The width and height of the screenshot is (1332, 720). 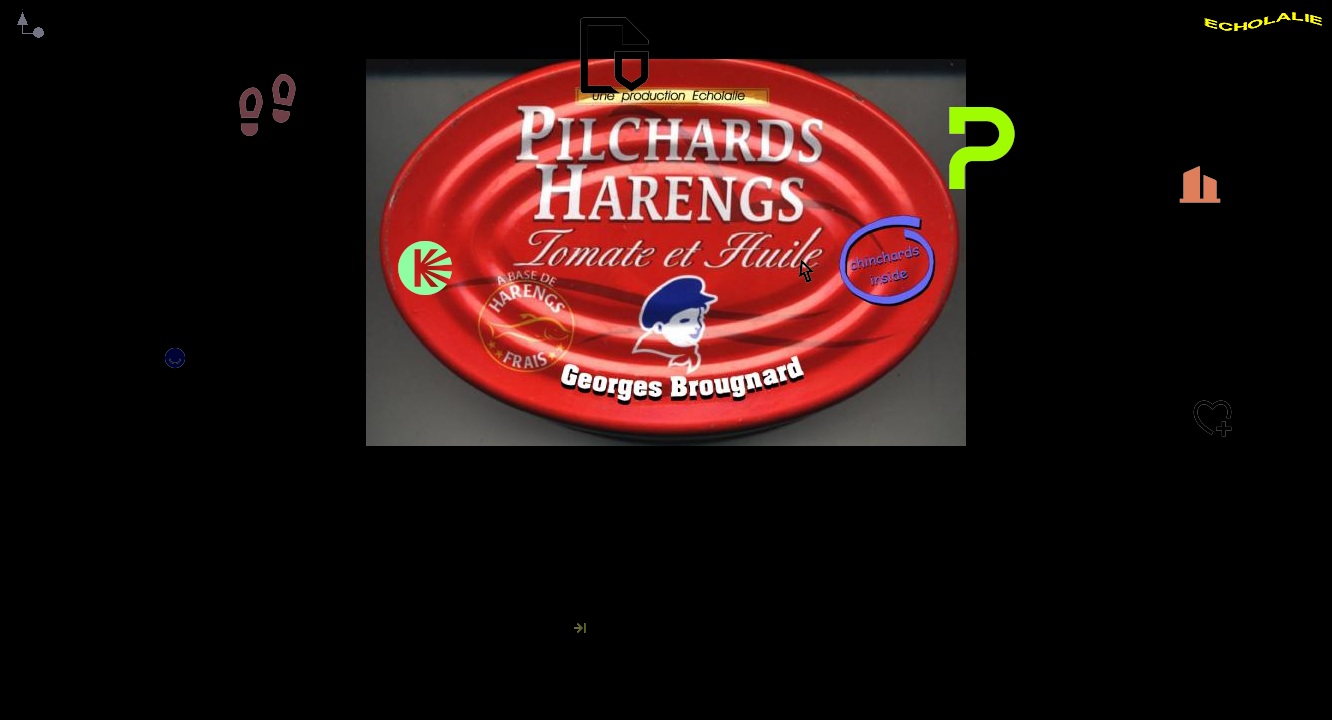 What do you see at coordinates (580, 628) in the screenshot?
I see `collapse panel to the right` at bounding box center [580, 628].